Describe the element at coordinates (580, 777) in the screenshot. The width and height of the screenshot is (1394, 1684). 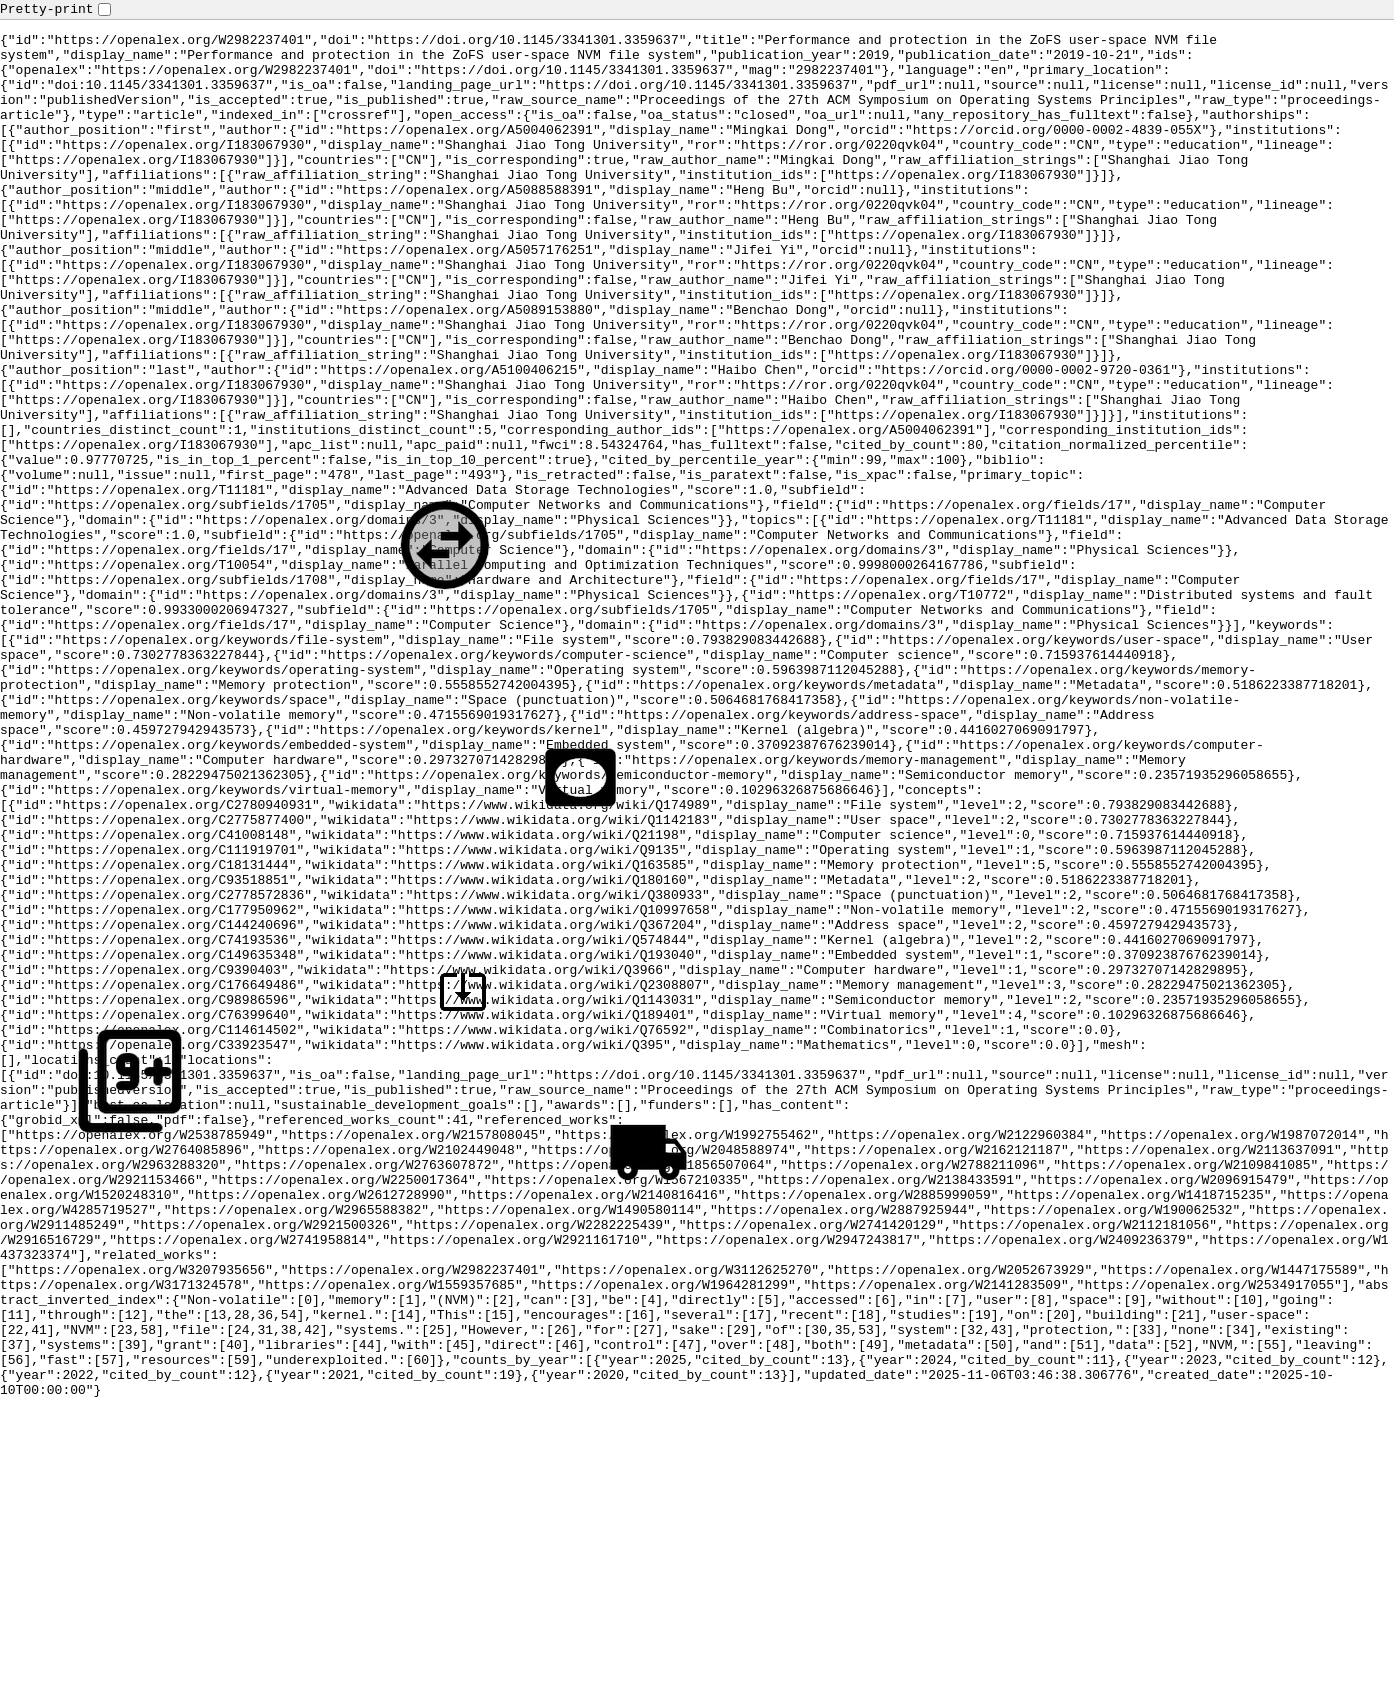
I see `apply vignette effect to photo` at that location.